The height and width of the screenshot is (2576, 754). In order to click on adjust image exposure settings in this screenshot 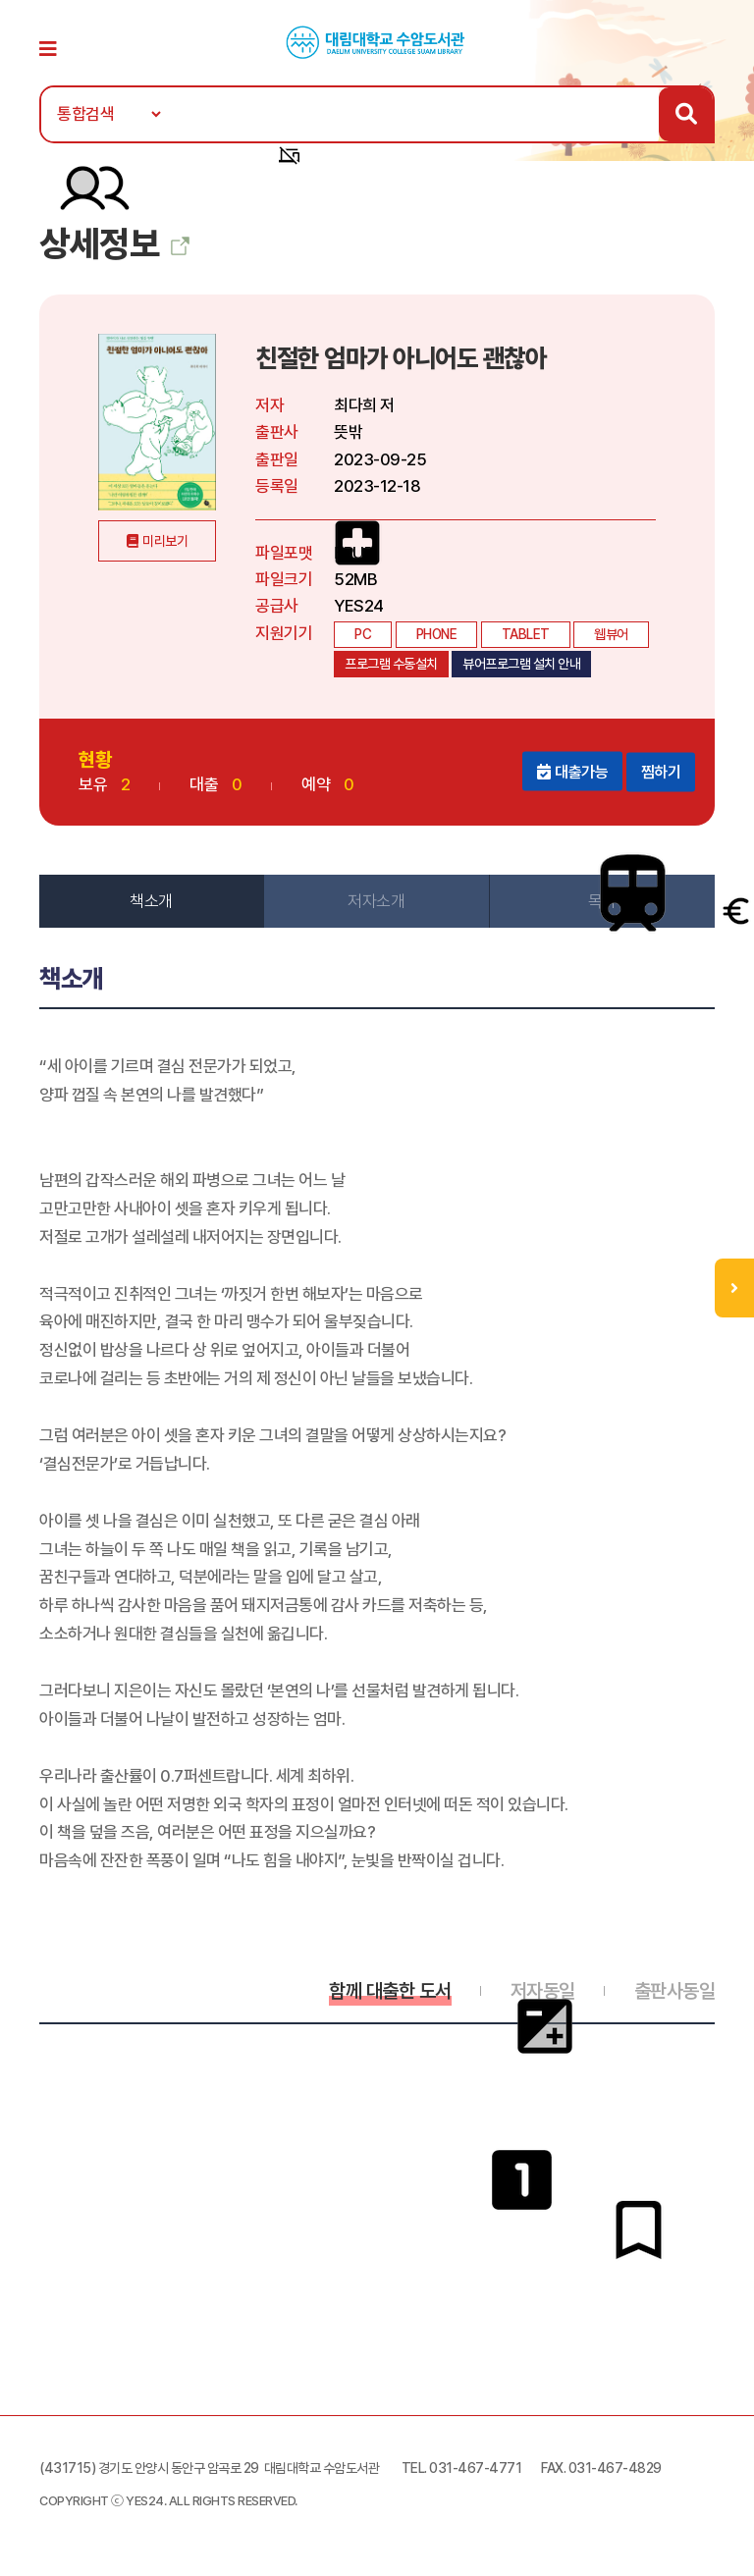, I will do `click(545, 2026)`.